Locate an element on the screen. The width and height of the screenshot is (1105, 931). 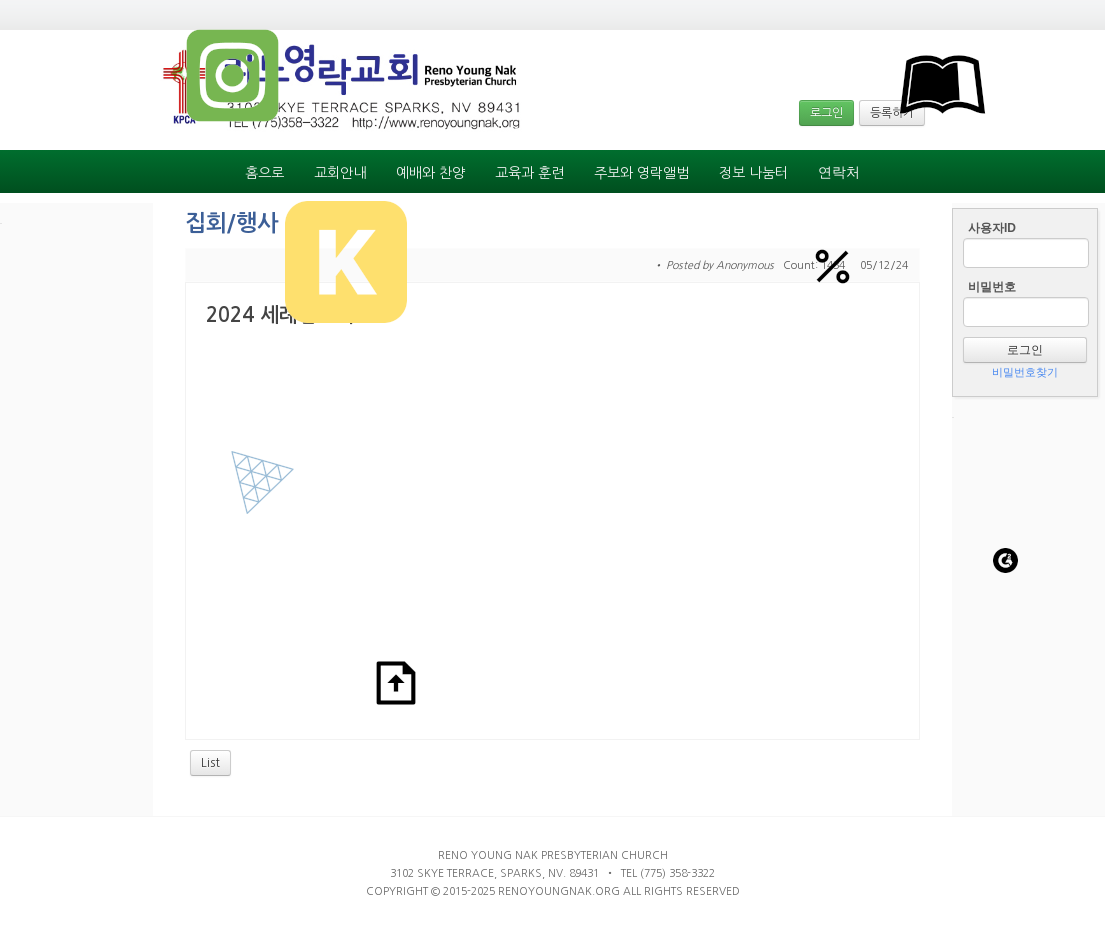
open Instagram app is located at coordinates (232, 75).